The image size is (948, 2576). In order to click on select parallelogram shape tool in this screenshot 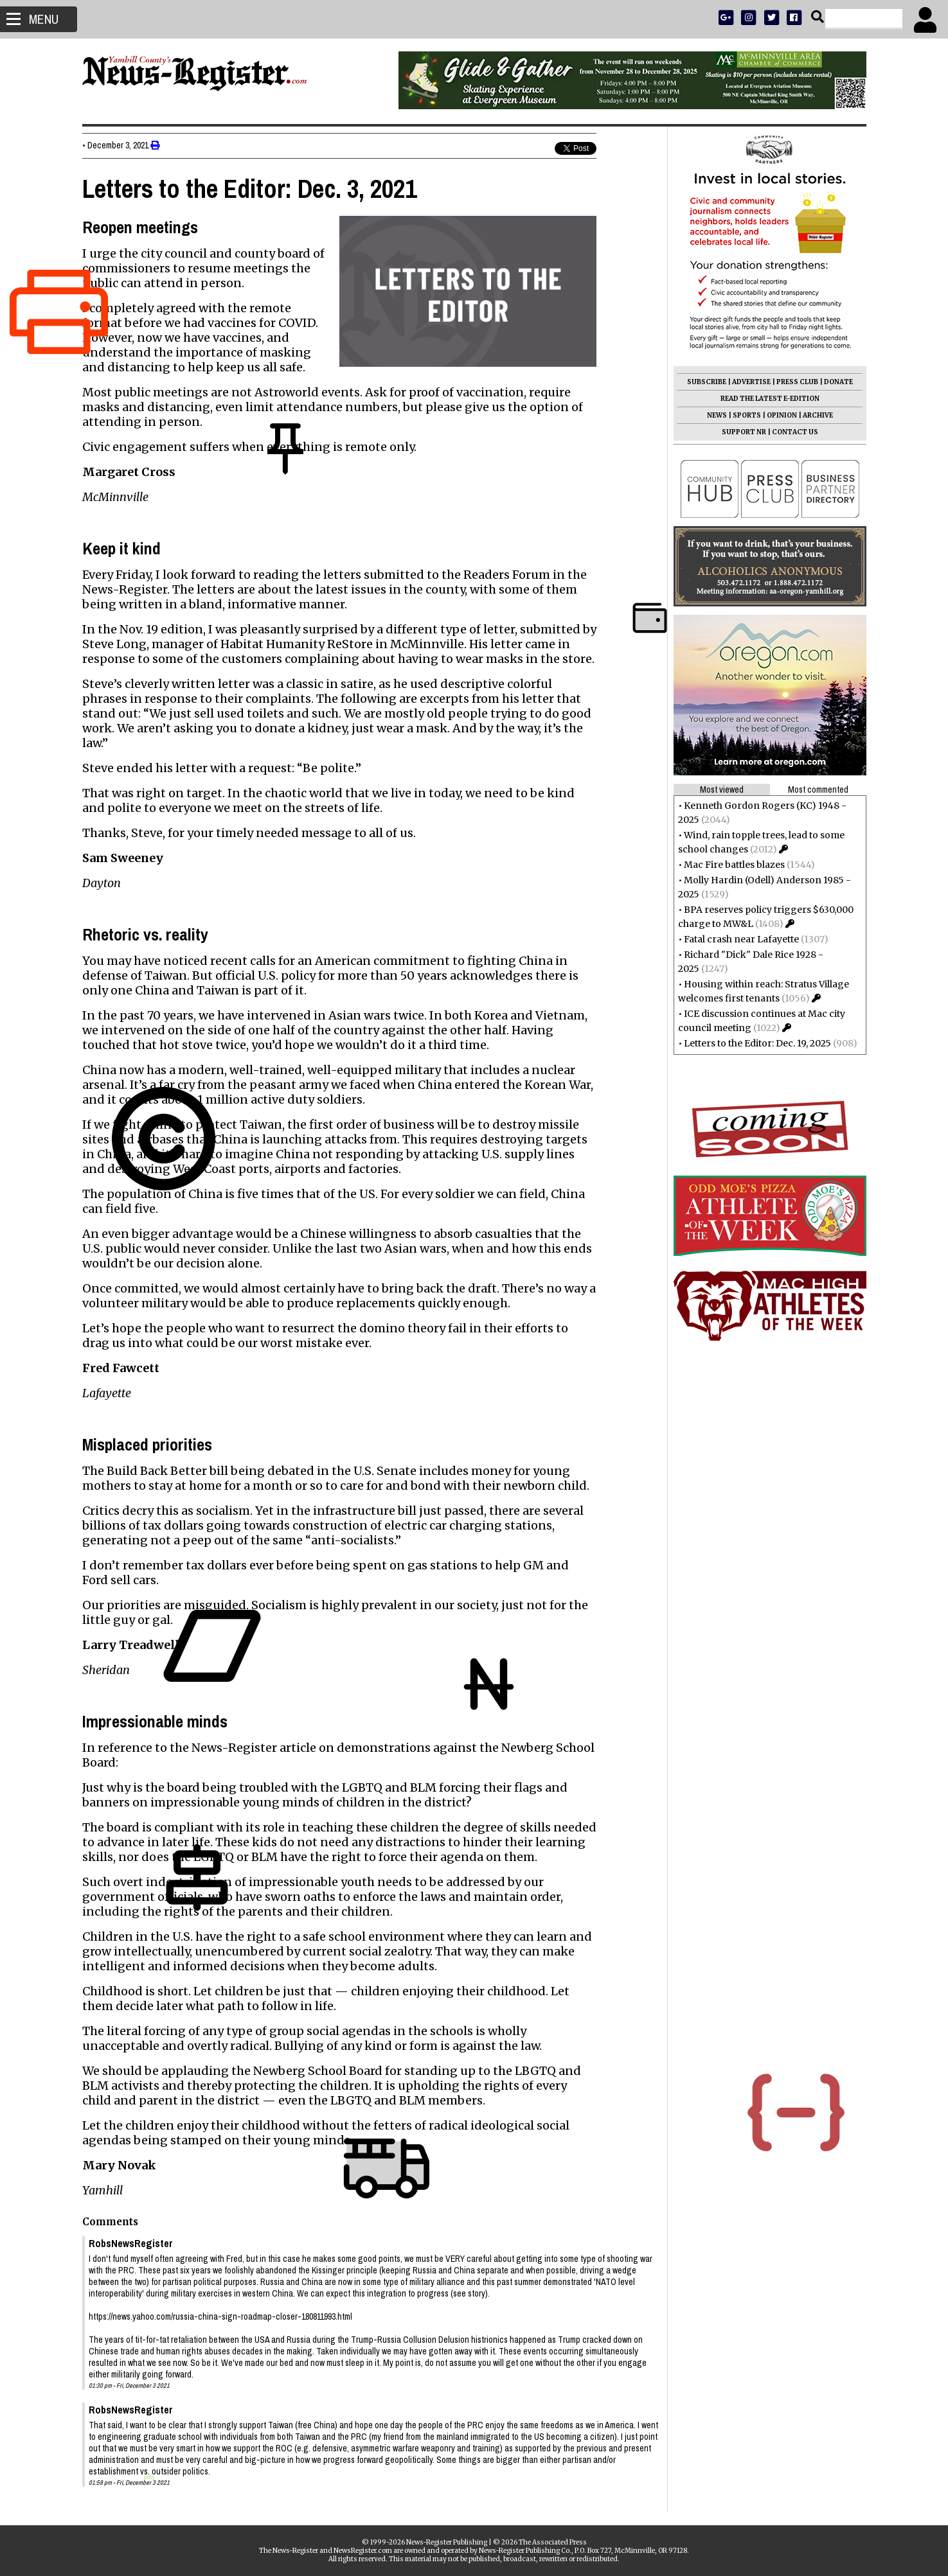, I will do `click(212, 1646)`.